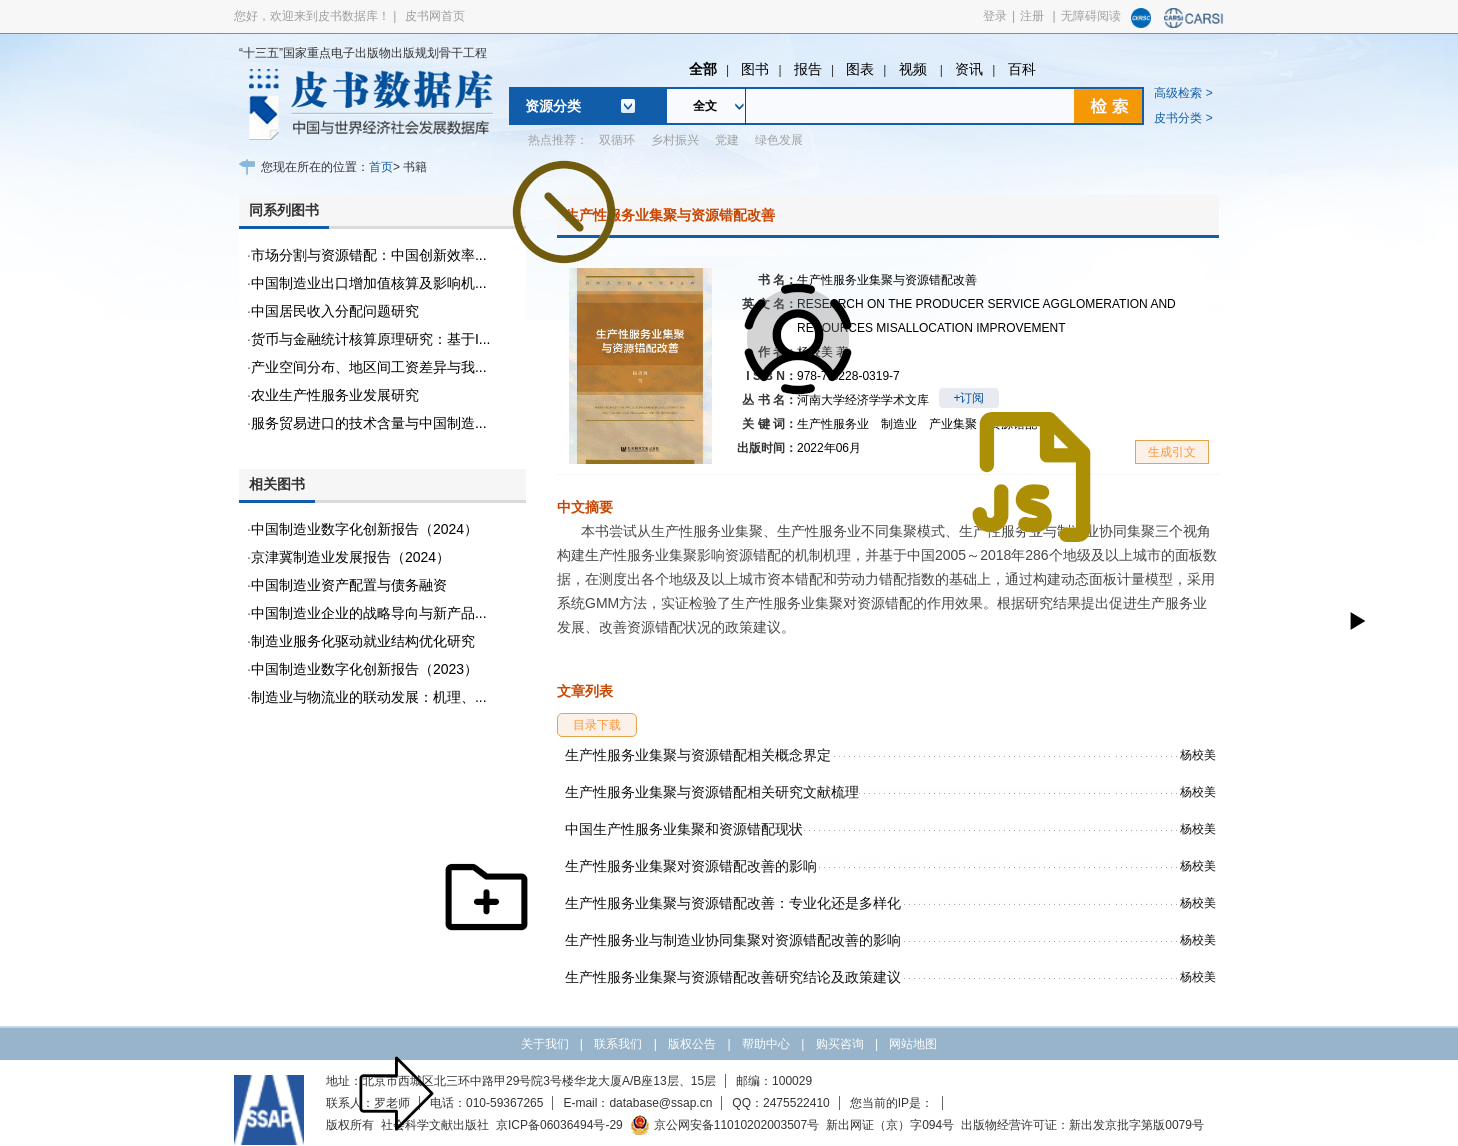 Image resolution: width=1458 pixels, height=1146 pixels. I want to click on indicates a prohibited or restricted action, so click(564, 212).